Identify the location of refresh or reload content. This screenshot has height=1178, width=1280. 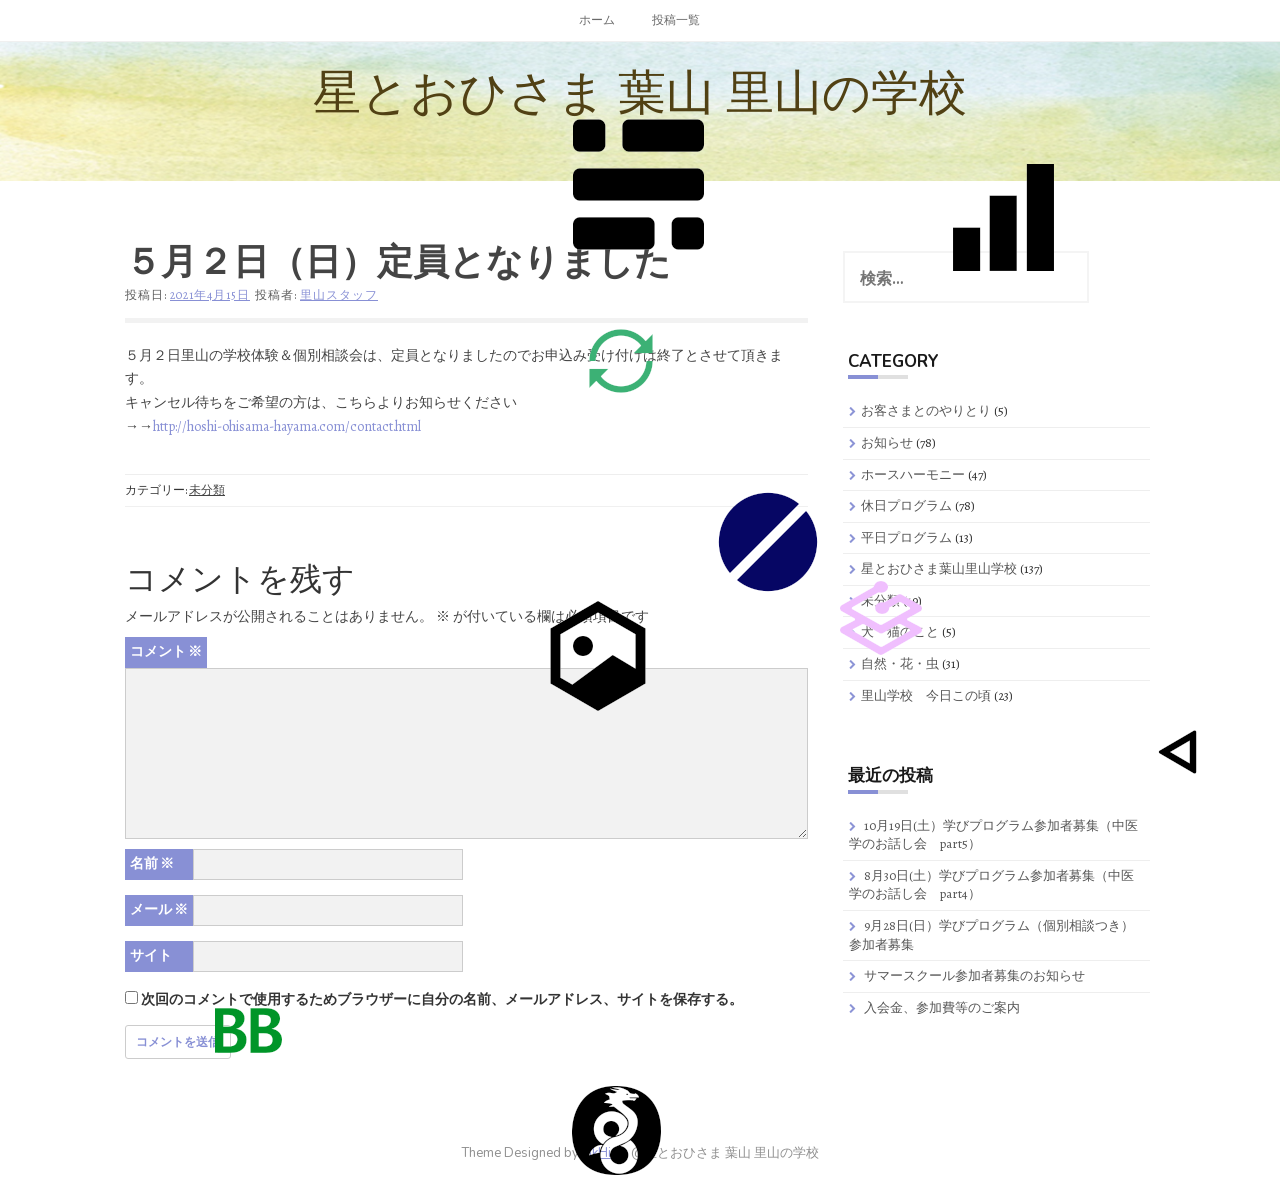
(621, 361).